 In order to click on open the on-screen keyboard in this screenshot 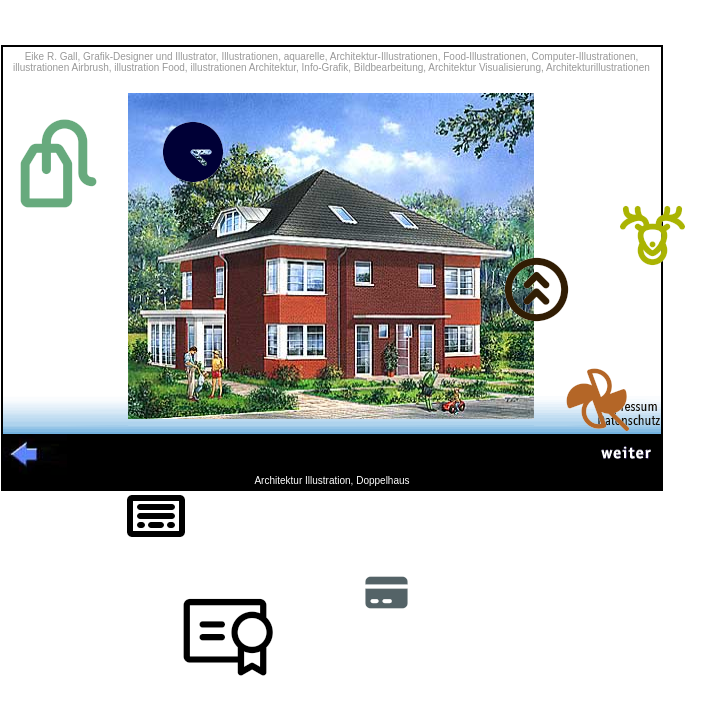, I will do `click(156, 516)`.